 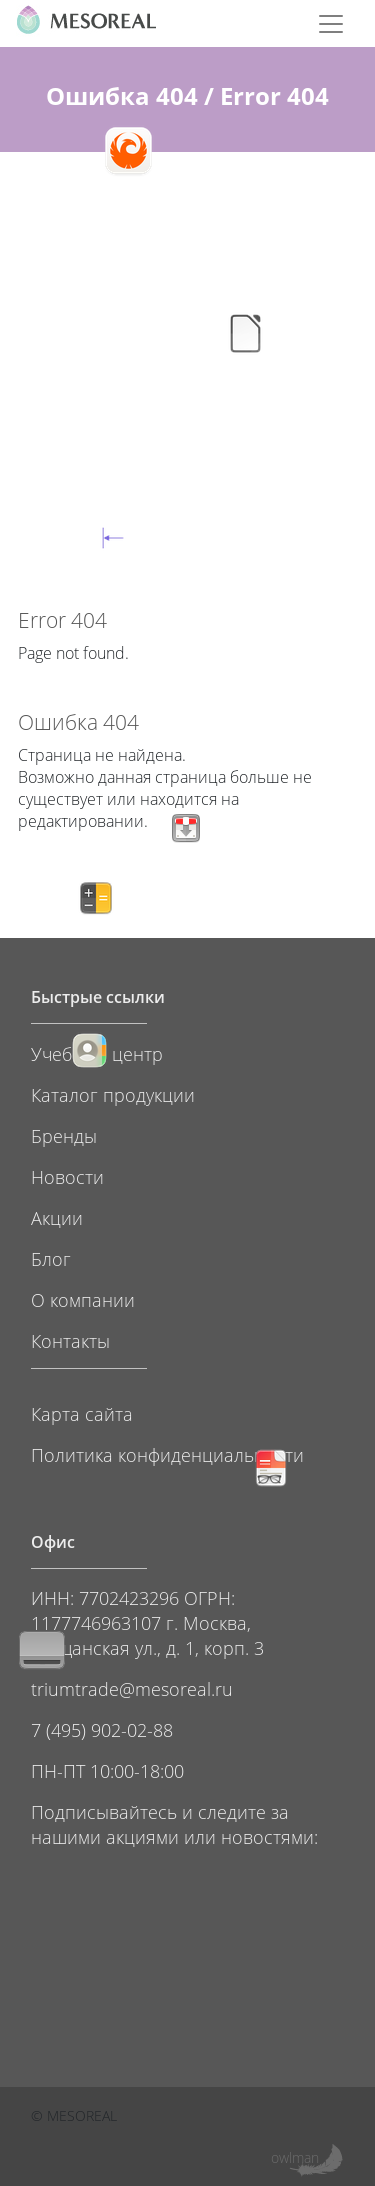 I want to click on open Transmission BitTorrent client, so click(x=186, y=828).